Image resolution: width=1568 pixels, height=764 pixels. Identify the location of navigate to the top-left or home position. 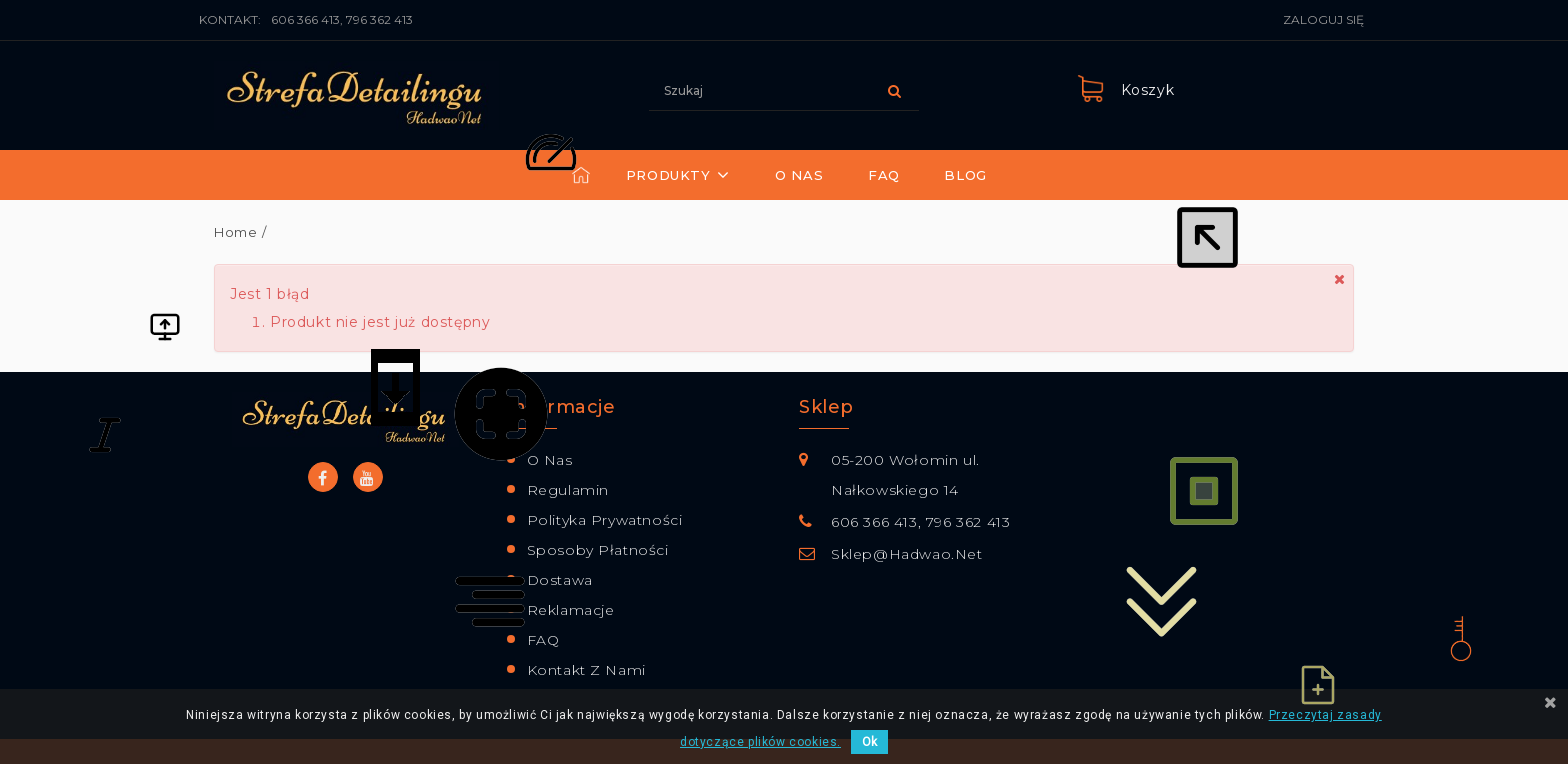
(1207, 237).